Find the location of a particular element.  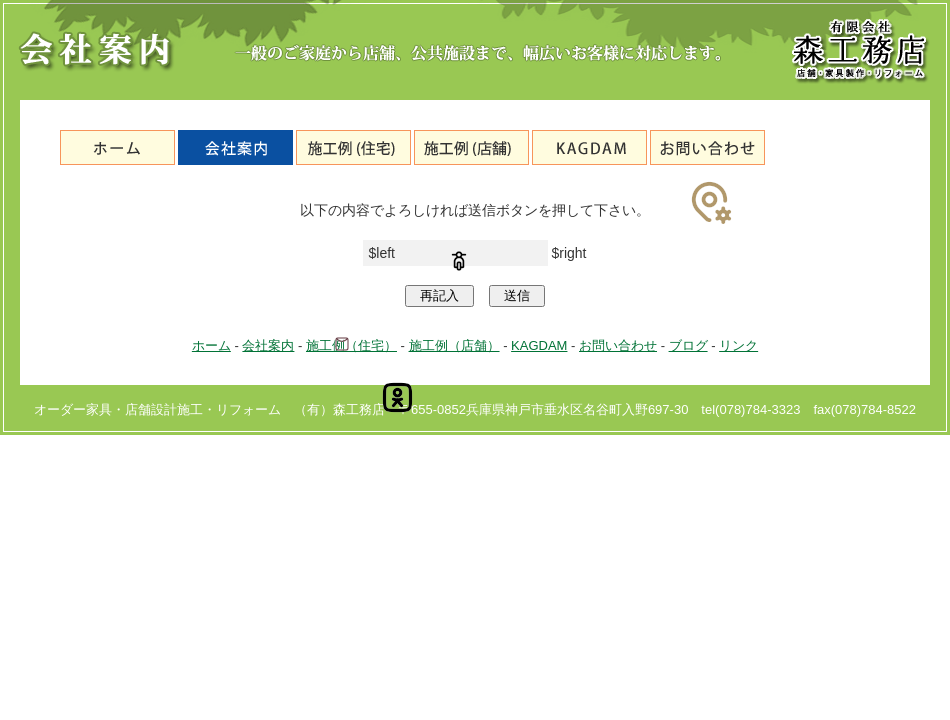

select moped or scooter as transportation mode is located at coordinates (459, 261).